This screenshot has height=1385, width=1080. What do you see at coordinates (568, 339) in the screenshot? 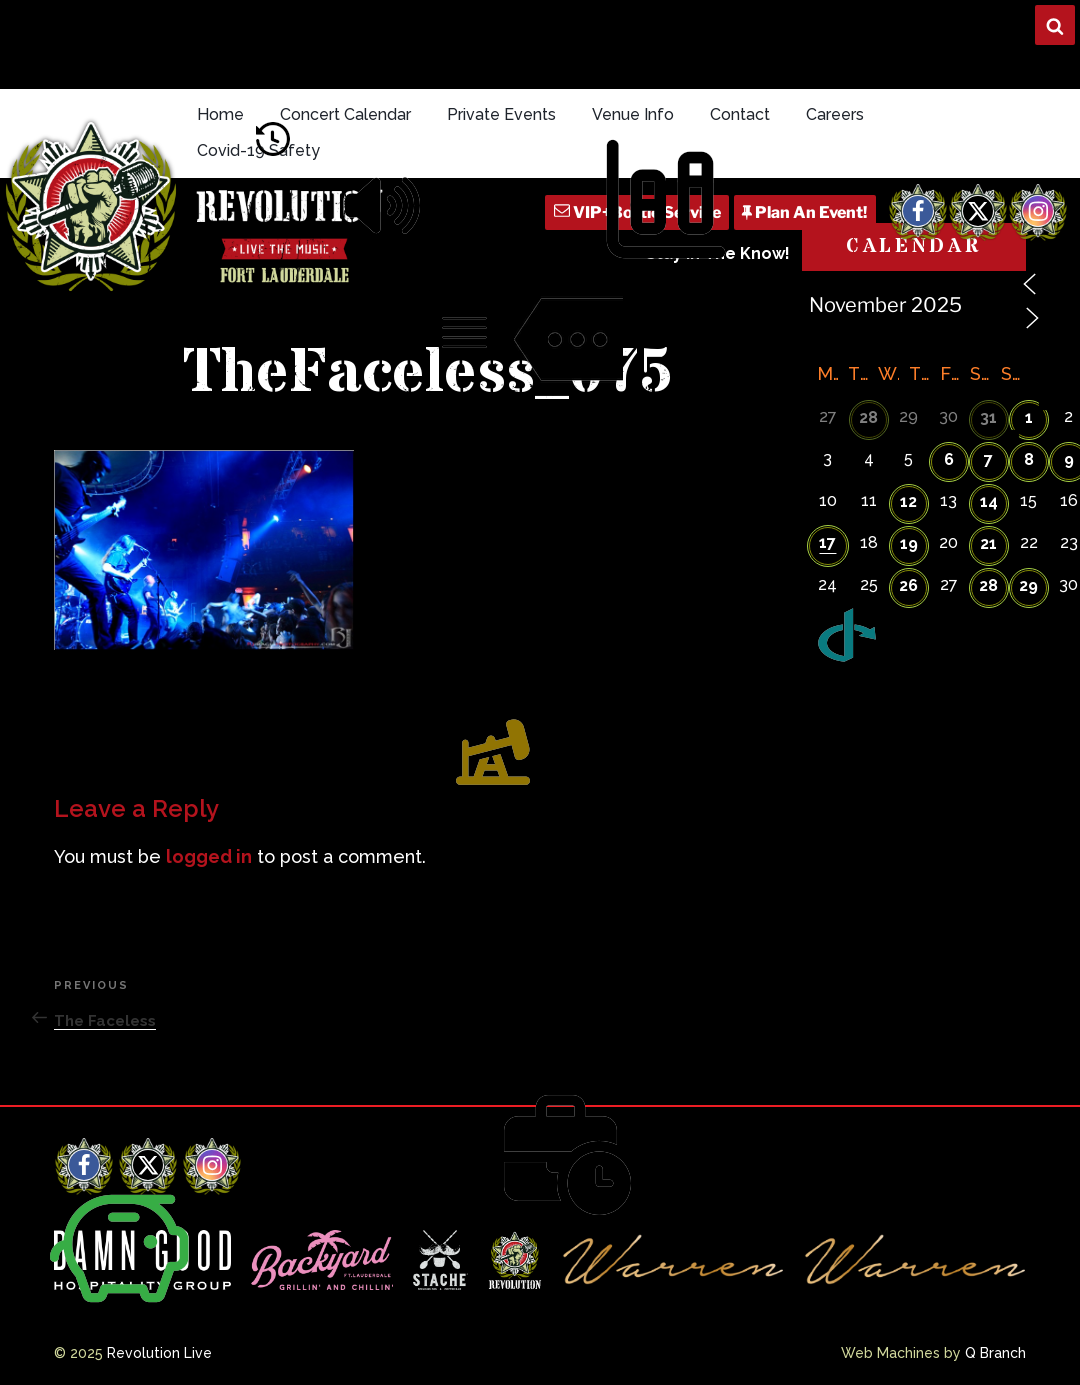
I see `view more options or actions` at bounding box center [568, 339].